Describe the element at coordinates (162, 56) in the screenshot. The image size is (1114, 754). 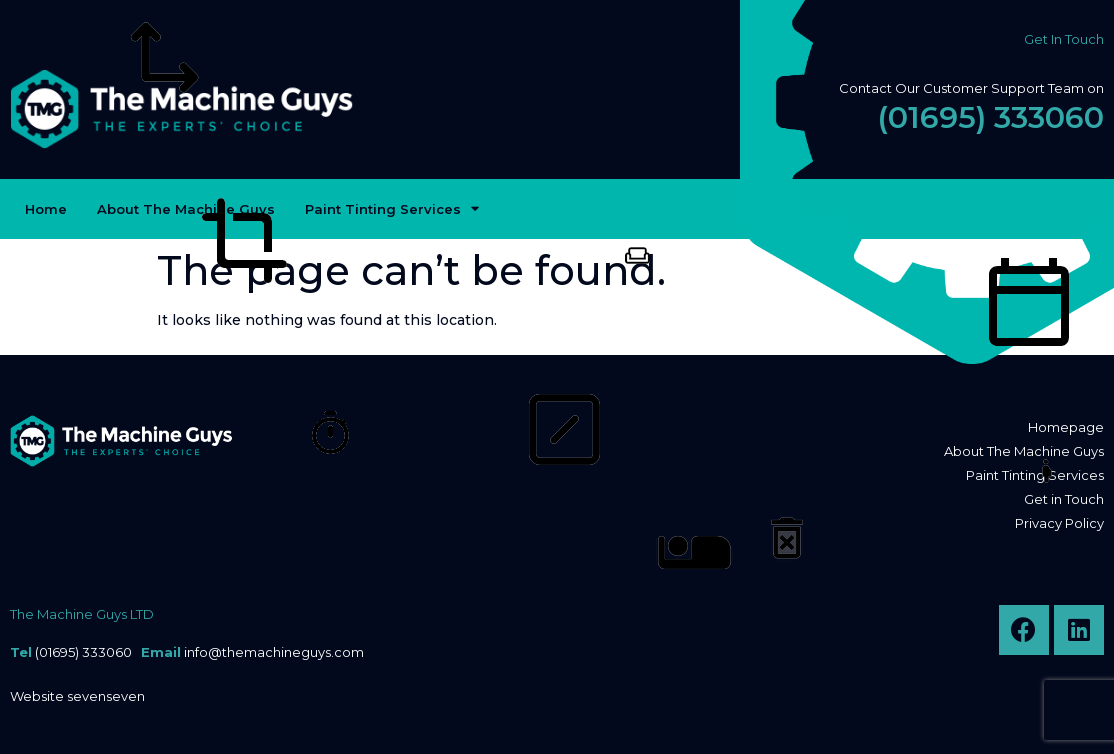
I see `indicates a path or vector direction` at that location.